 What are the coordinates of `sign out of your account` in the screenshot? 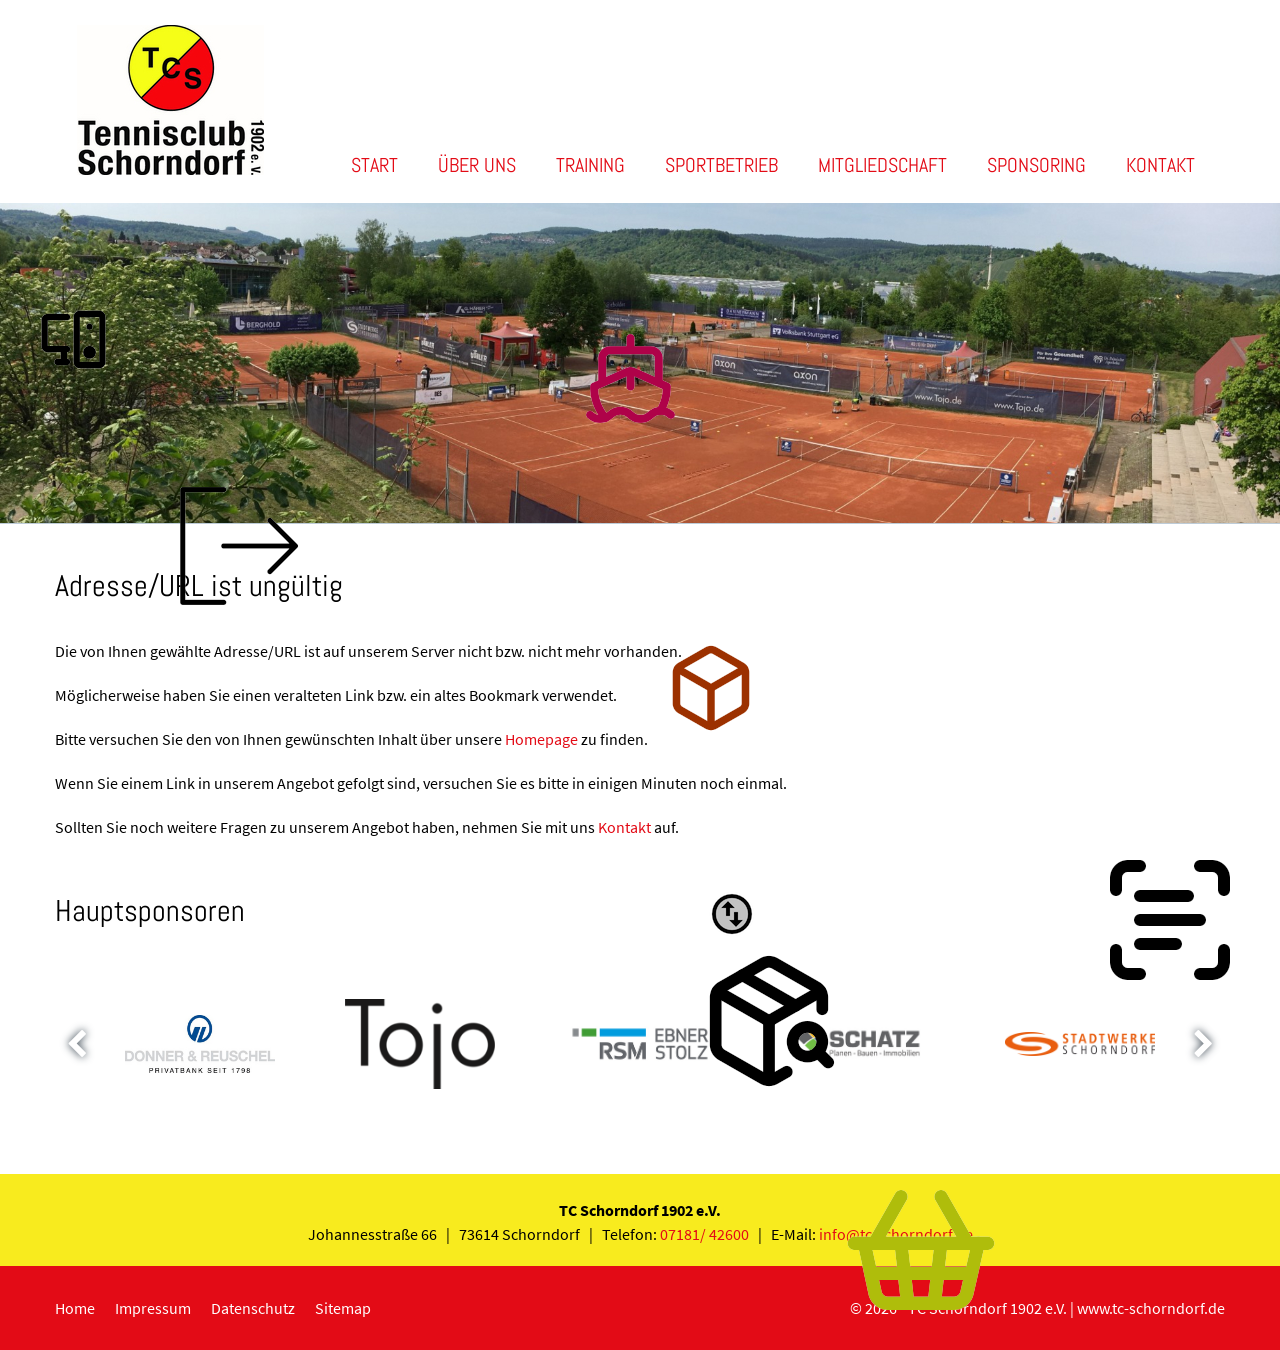 It's located at (234, 546).